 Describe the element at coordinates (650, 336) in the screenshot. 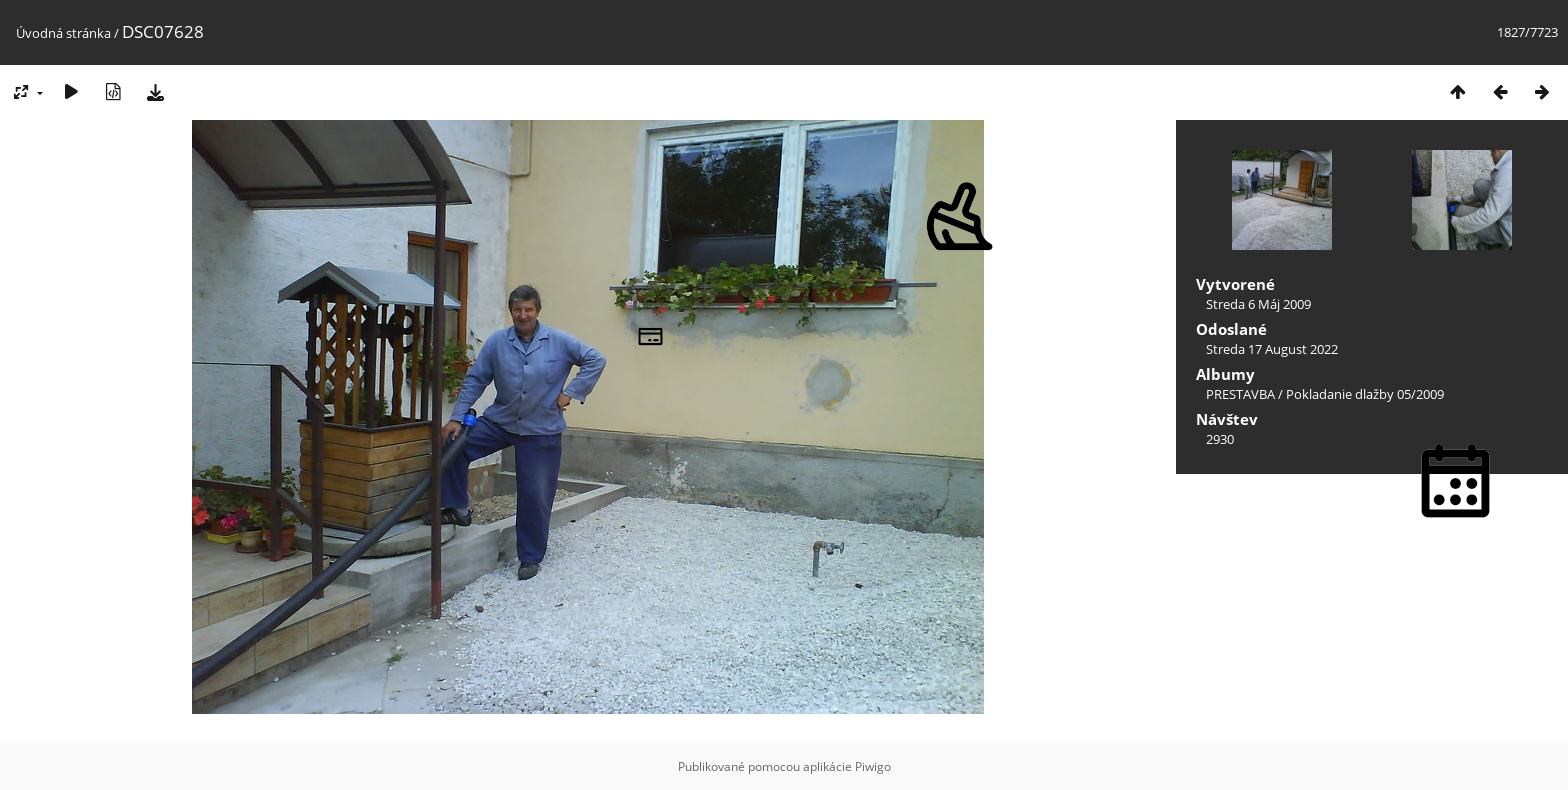

I see `manage payment methods` at that location.